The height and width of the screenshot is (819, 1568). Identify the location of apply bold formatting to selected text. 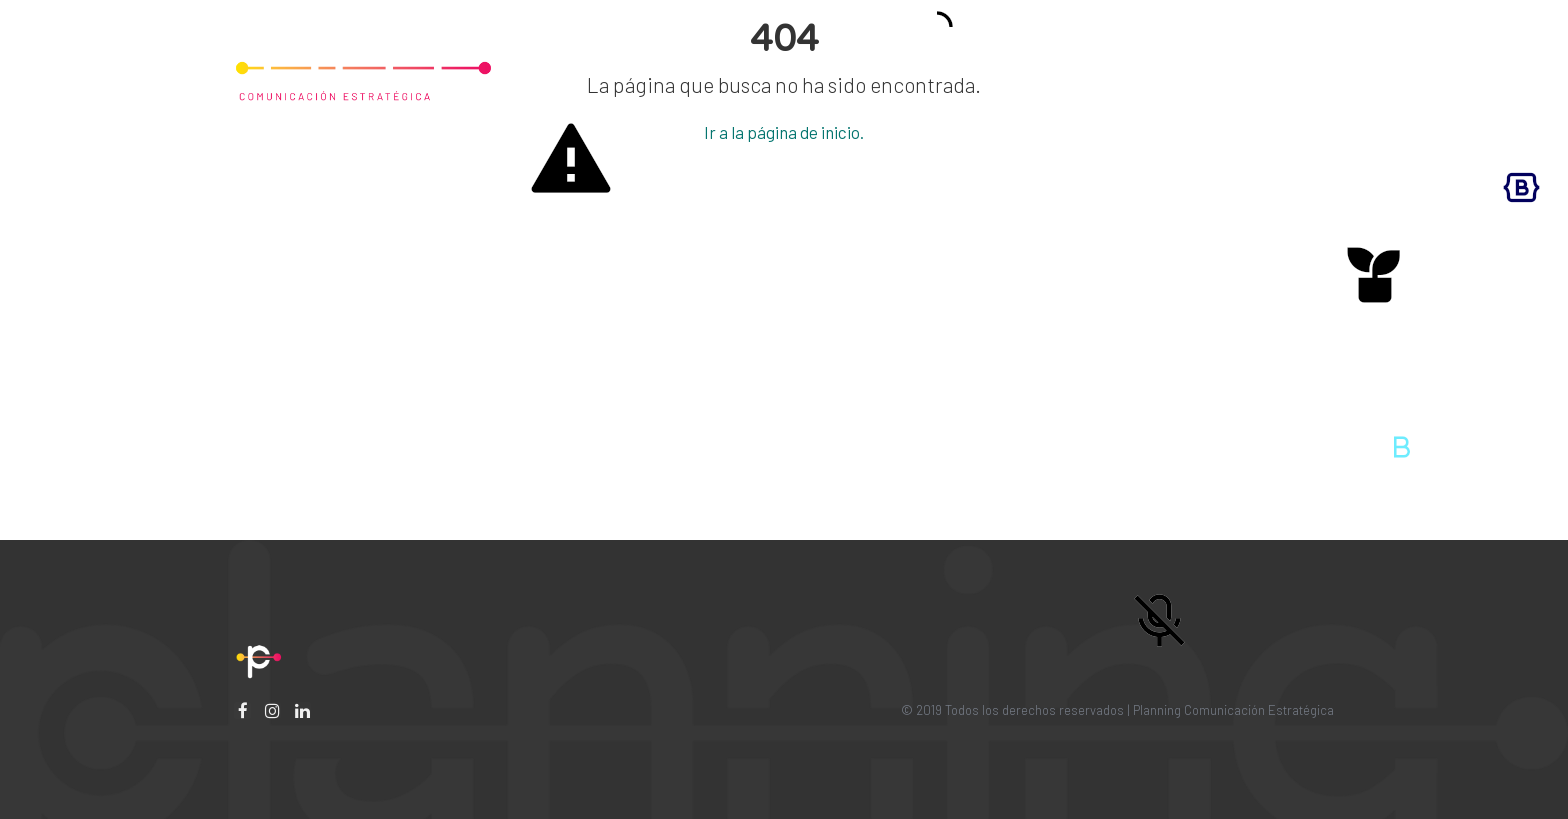
(1402, 447).